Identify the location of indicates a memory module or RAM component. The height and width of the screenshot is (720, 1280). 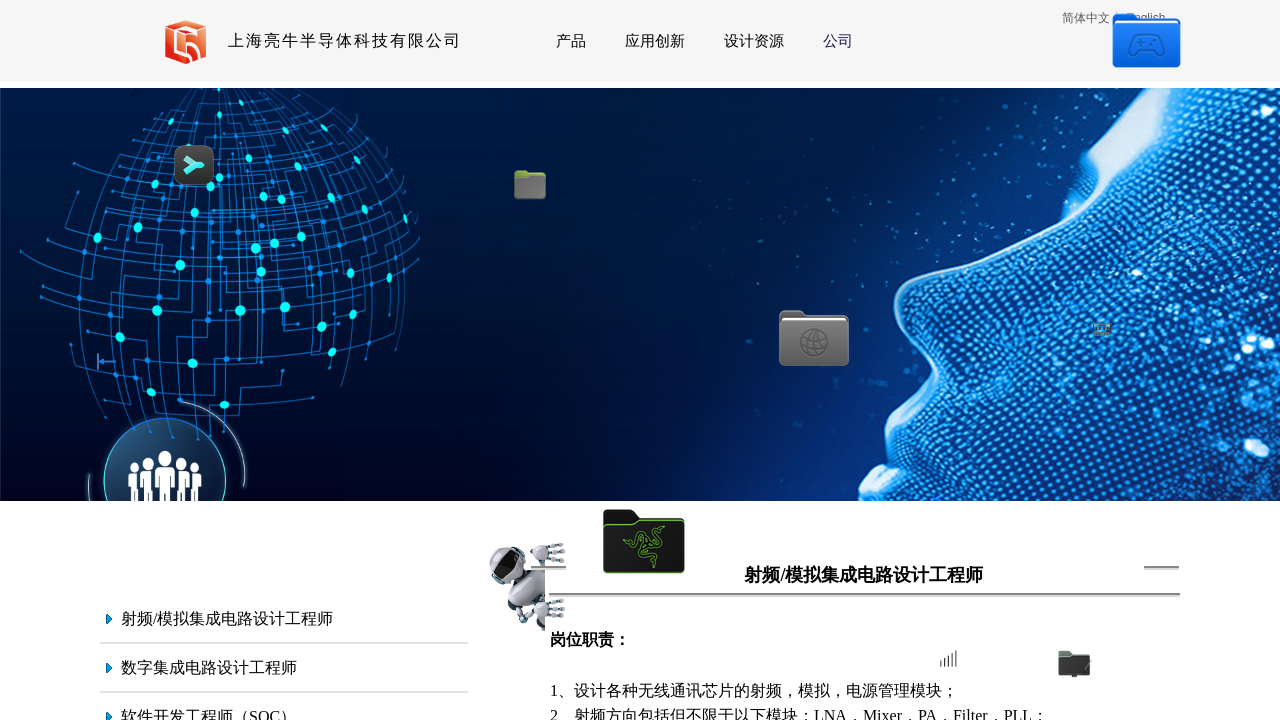
(1102, 330).